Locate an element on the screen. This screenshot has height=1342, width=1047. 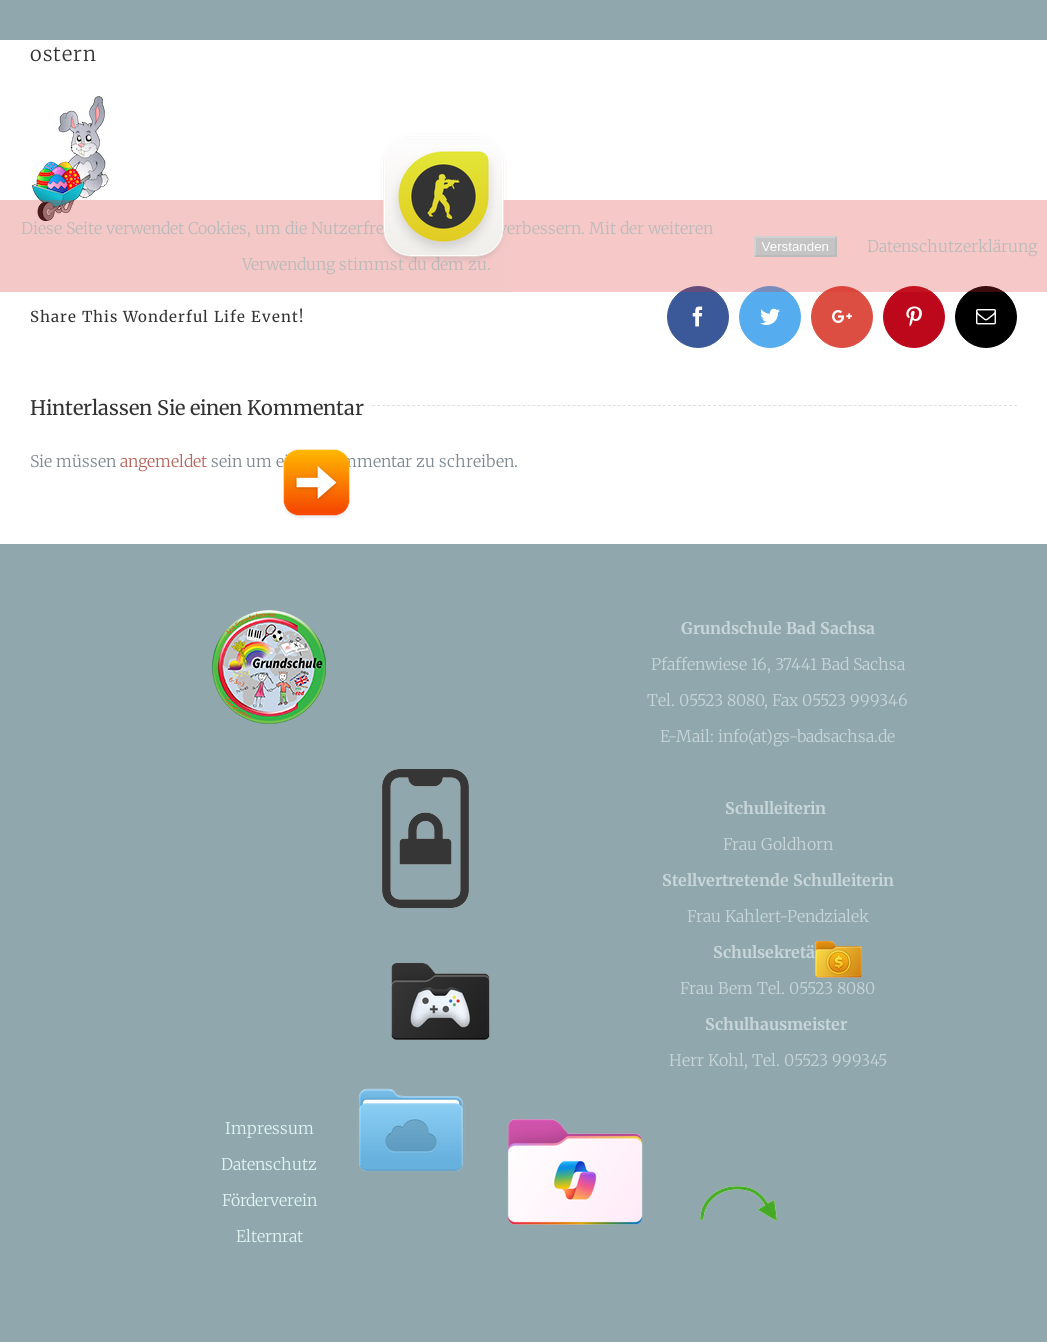
open microsoft games folder is located at coordinates (440, 1004).